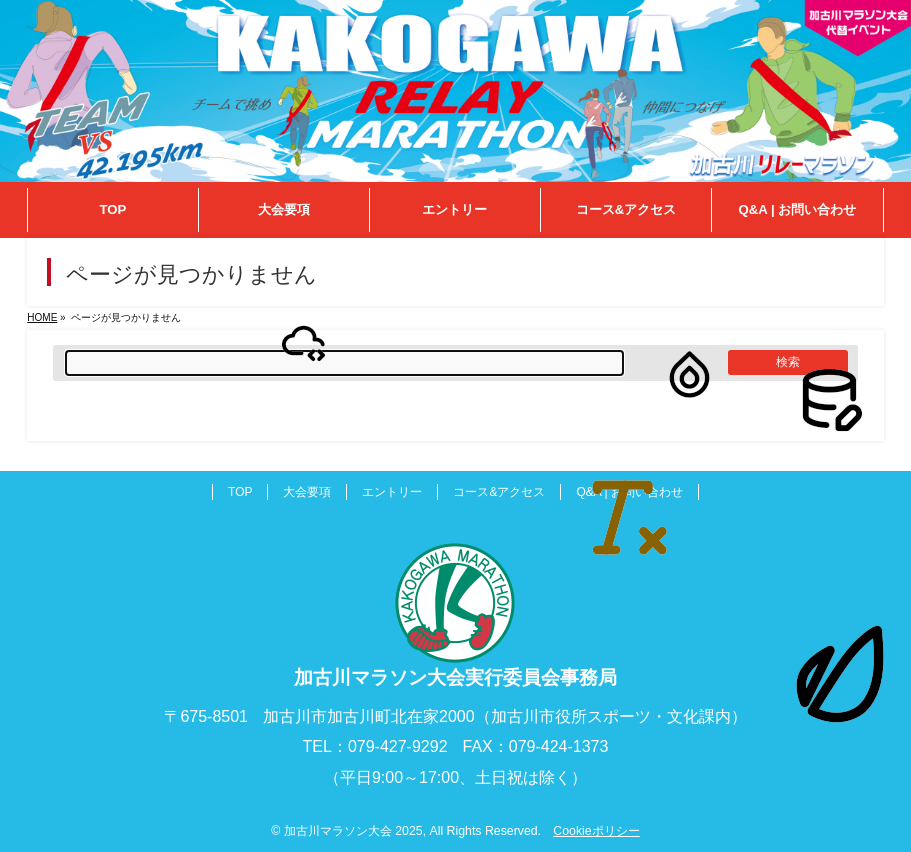 This screenshot has width=911, height=852. Describe the element at coordinates (840, 674) in the screenshot. I see `envato marketplace logo` at that location.